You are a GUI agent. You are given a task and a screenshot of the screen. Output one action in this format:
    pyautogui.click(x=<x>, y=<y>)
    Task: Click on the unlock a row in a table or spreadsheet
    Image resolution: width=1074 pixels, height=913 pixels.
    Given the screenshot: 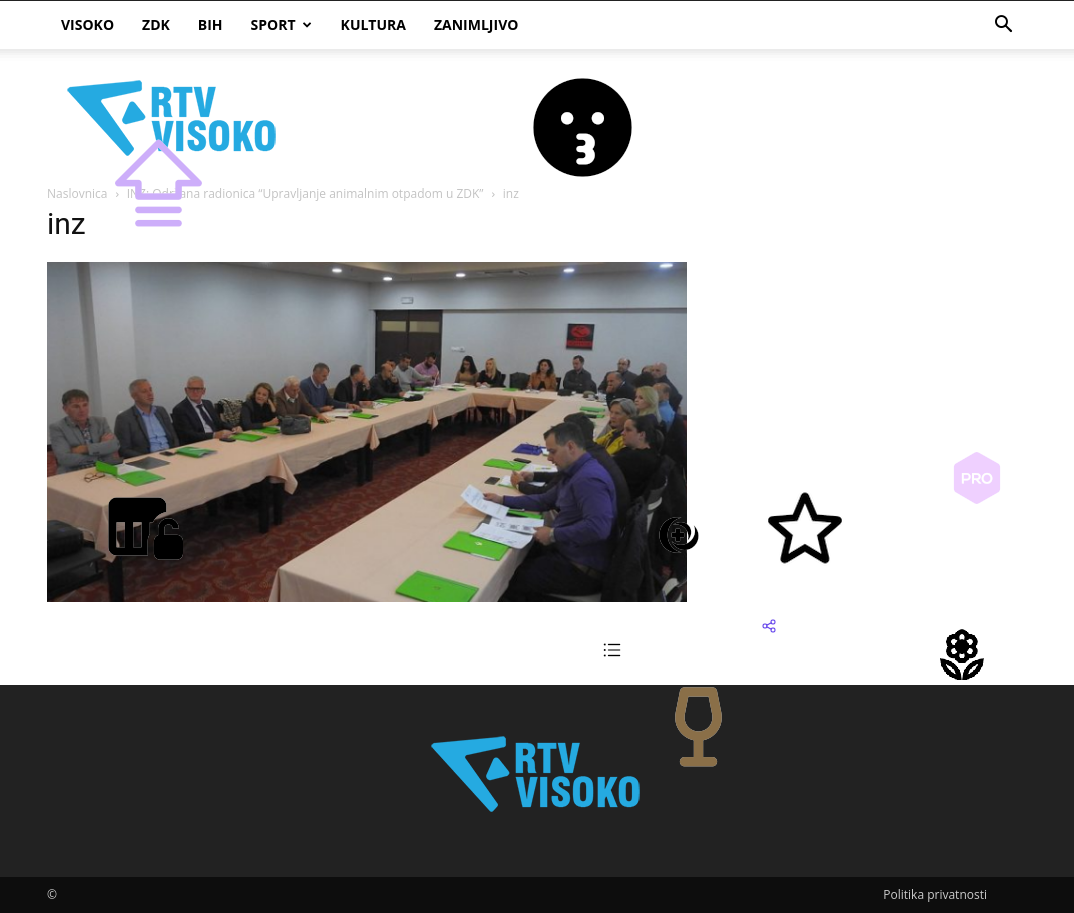 What is the action you would take?
    pyautogui.click(x=141, y=526)
    